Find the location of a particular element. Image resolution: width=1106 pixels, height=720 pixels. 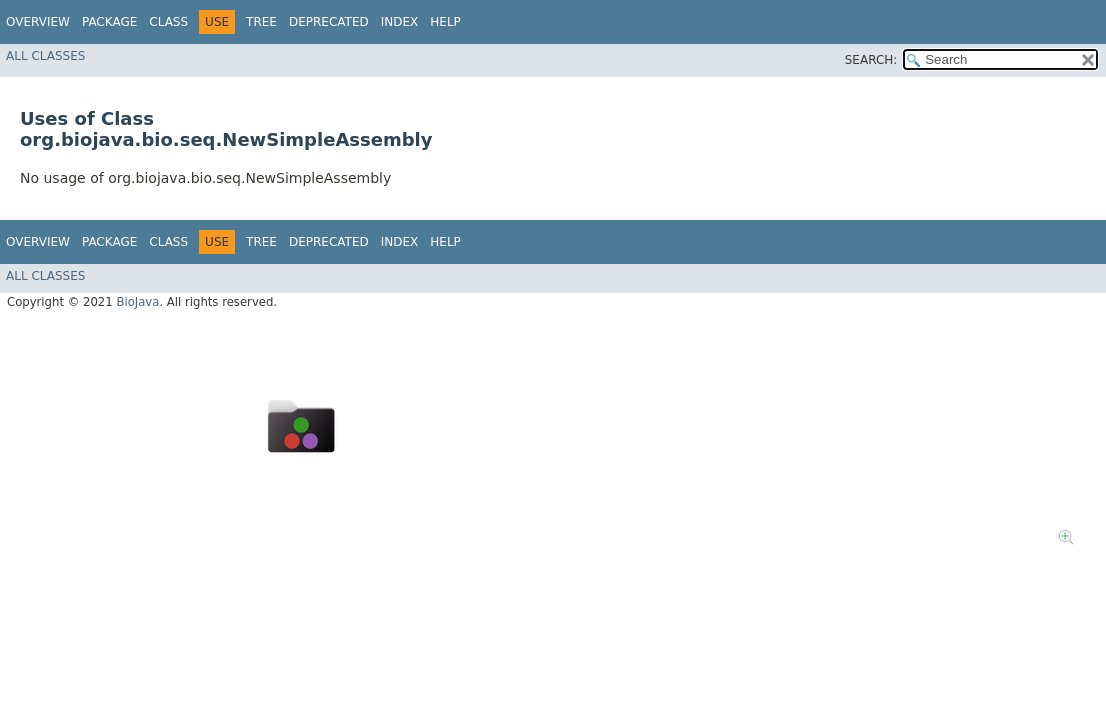

zoom in on the current view is located at coordinates (1066, 537).